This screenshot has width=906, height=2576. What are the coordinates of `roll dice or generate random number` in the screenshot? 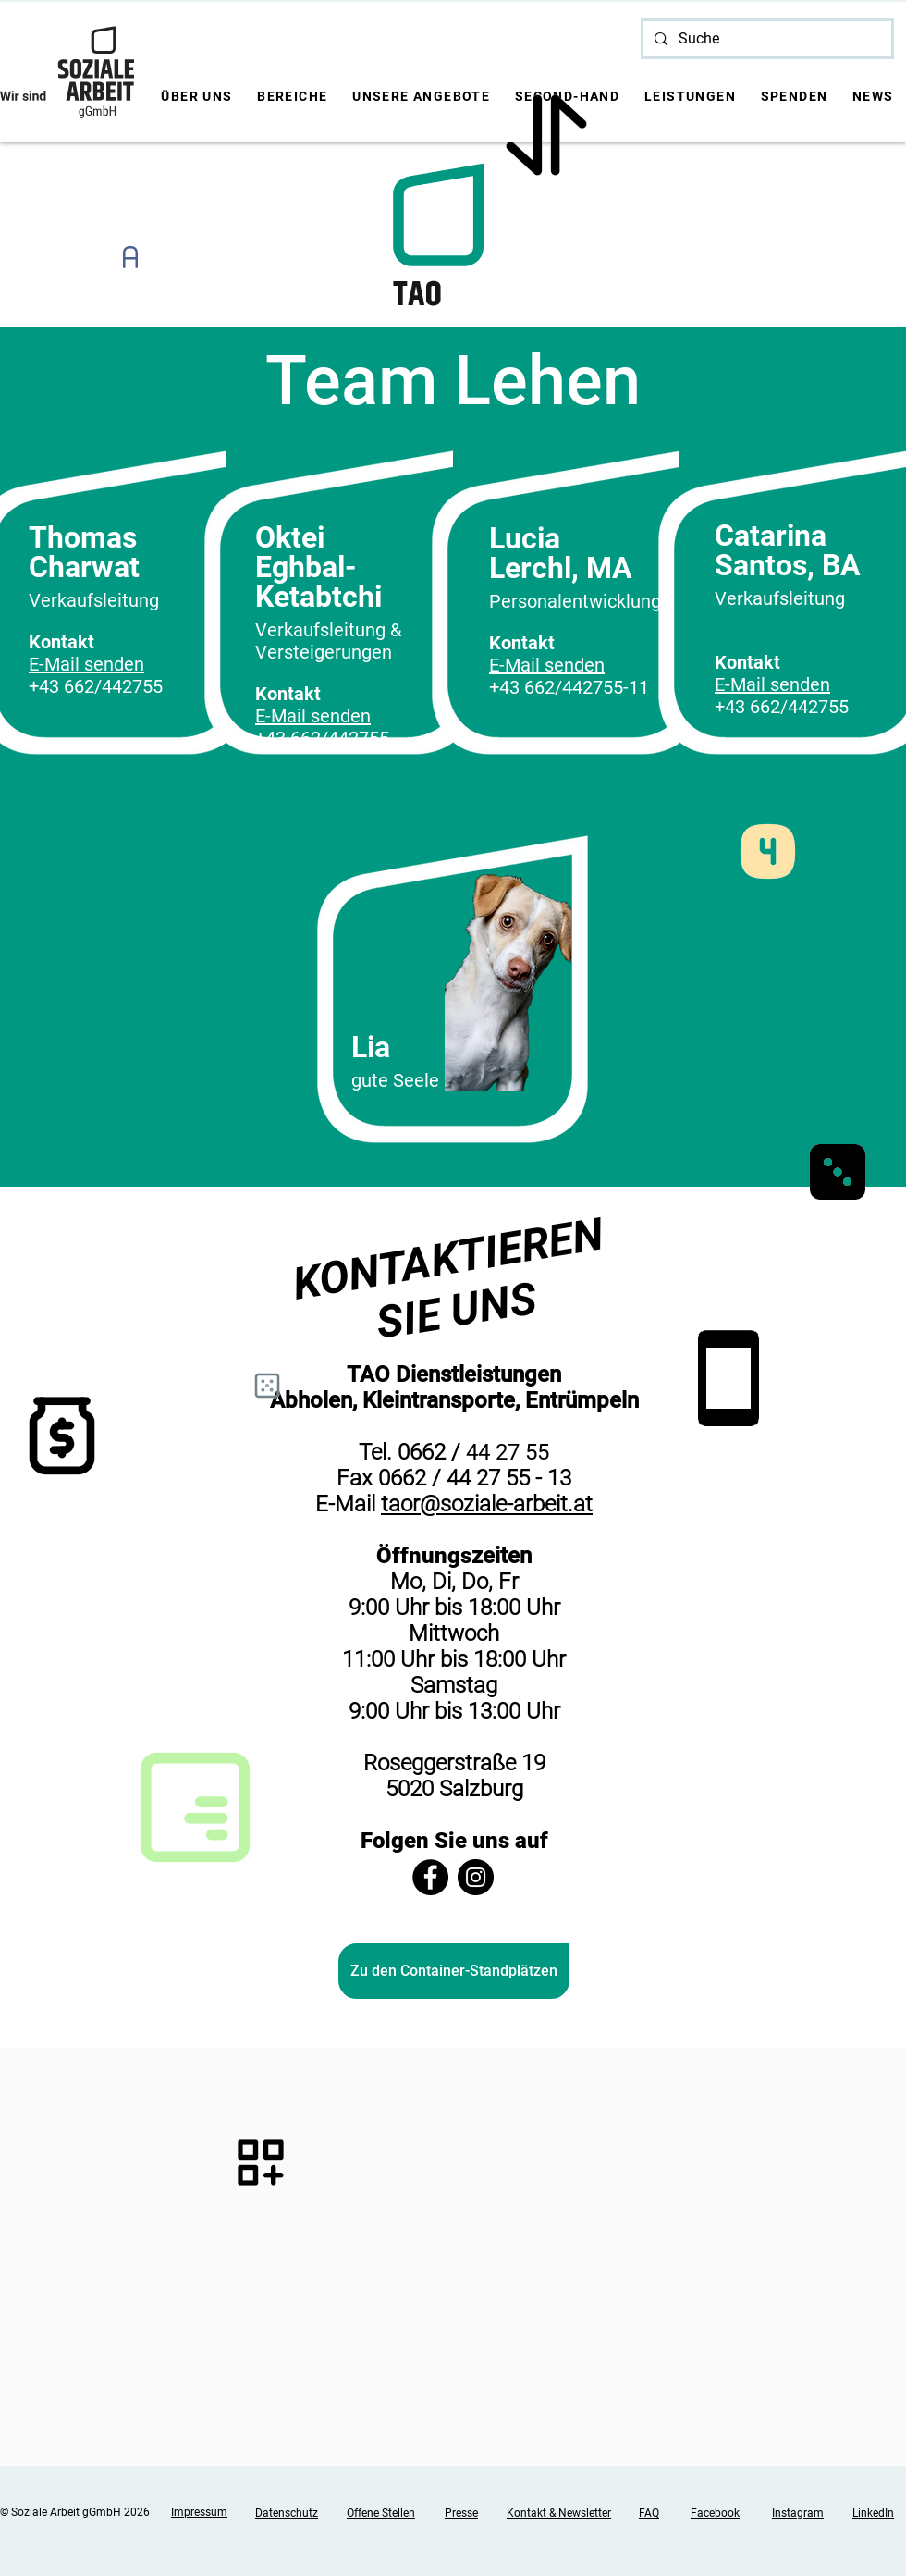 It's located at (838, 1172).